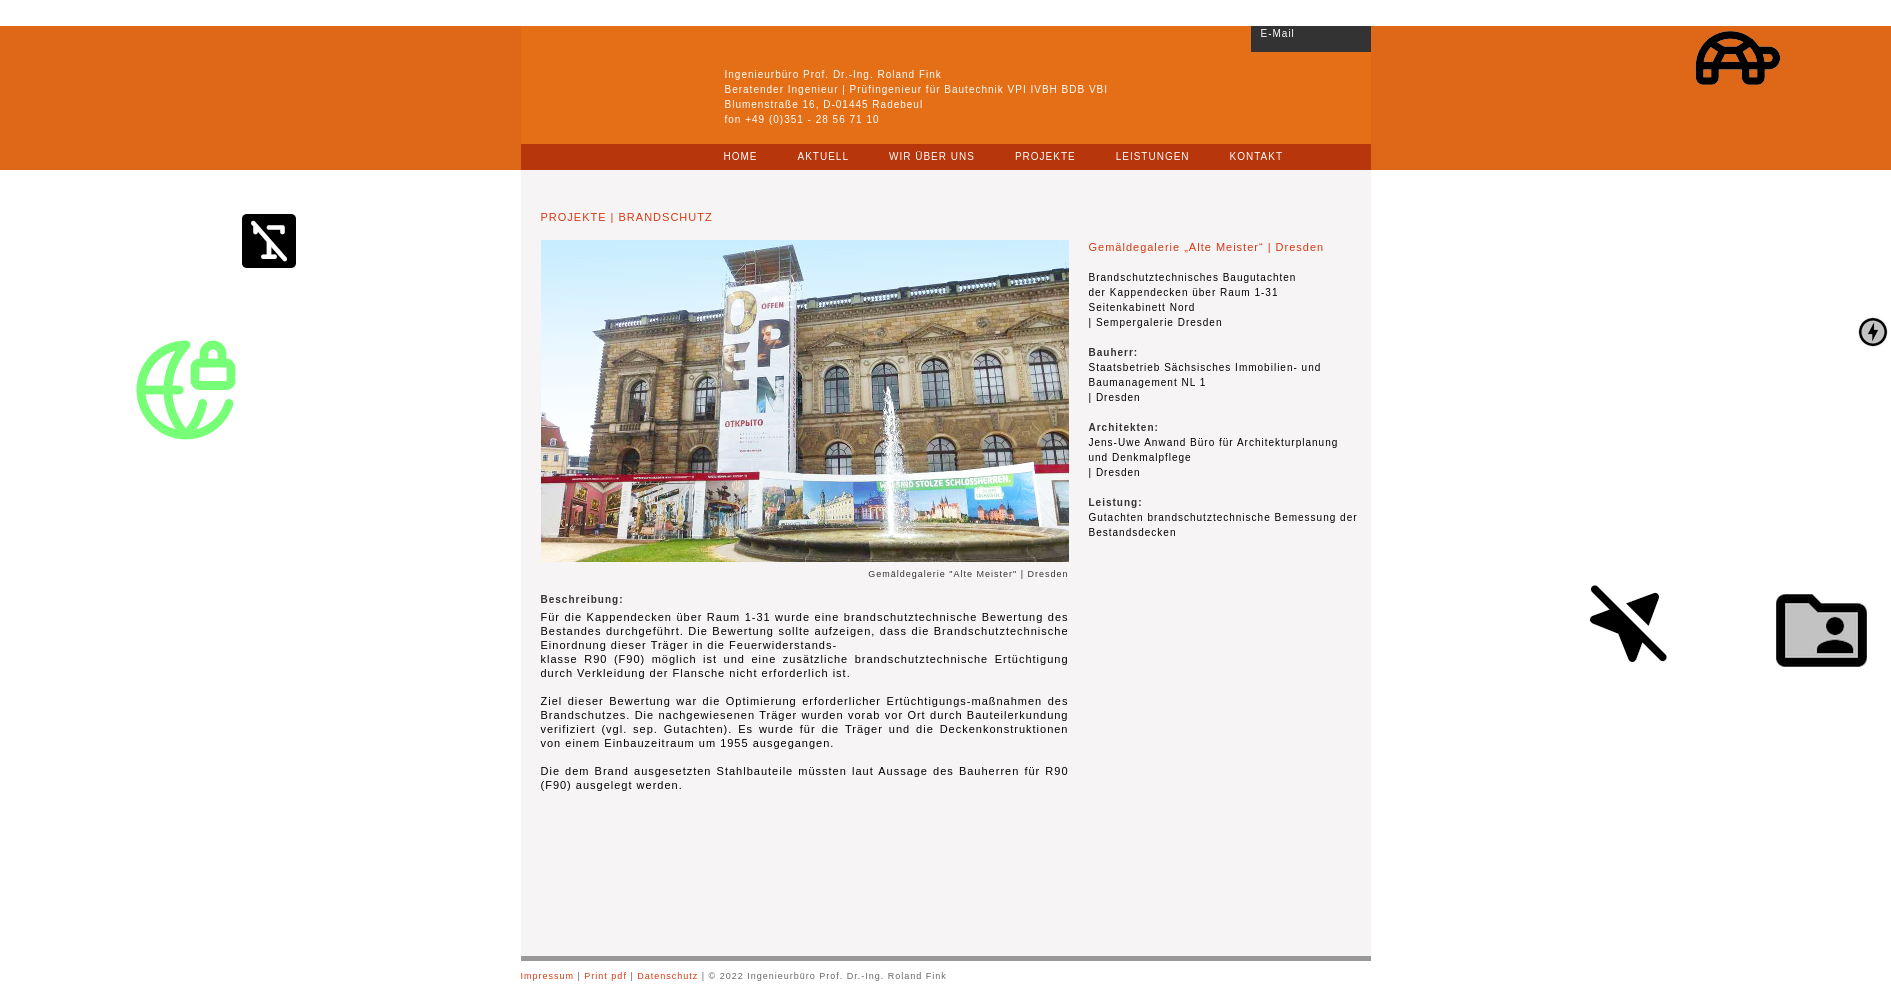 The height and width of the screenshot is (990, 1891). Describe the element at coordinates (269, 241) in the screenshot. I see `disable text formatting` at that location.